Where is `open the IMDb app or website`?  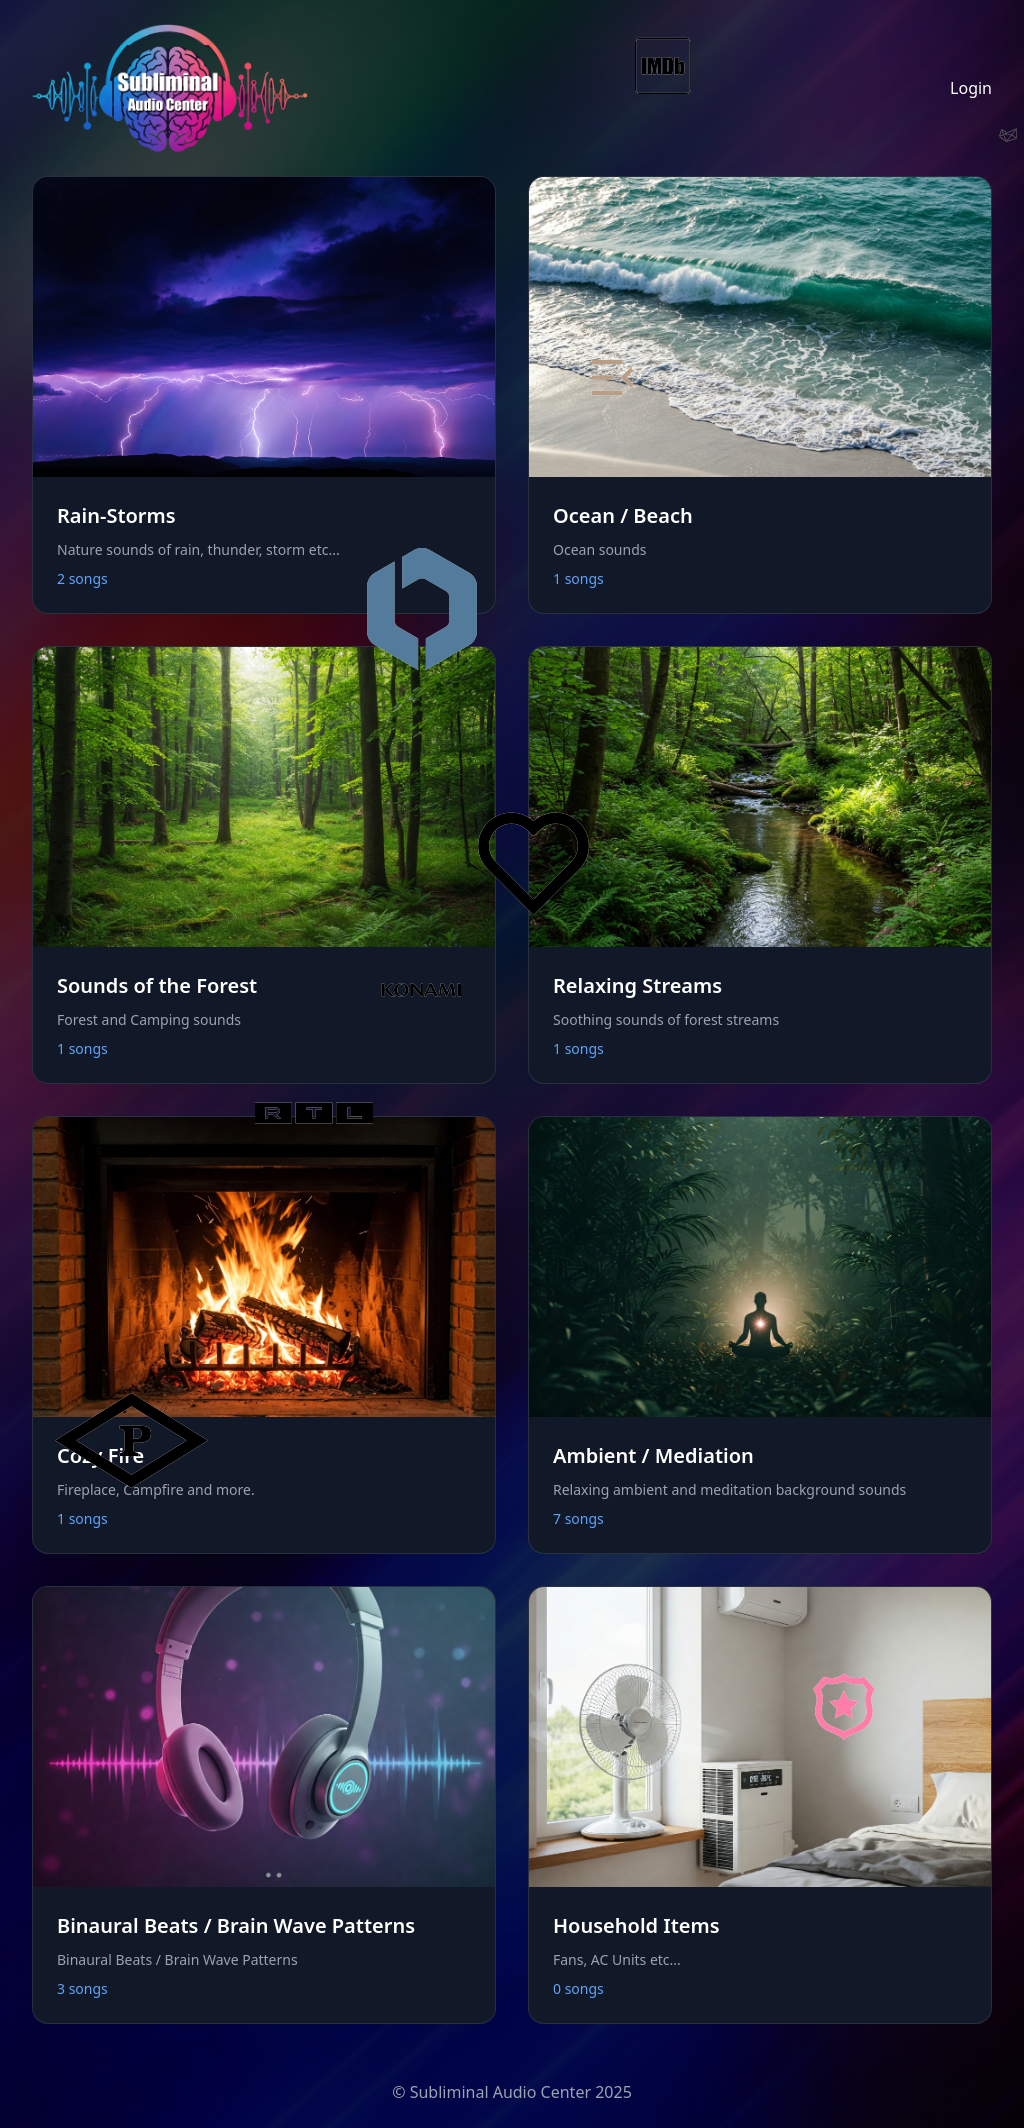 open the IMDb app or website is located at coordinates (663, 66).